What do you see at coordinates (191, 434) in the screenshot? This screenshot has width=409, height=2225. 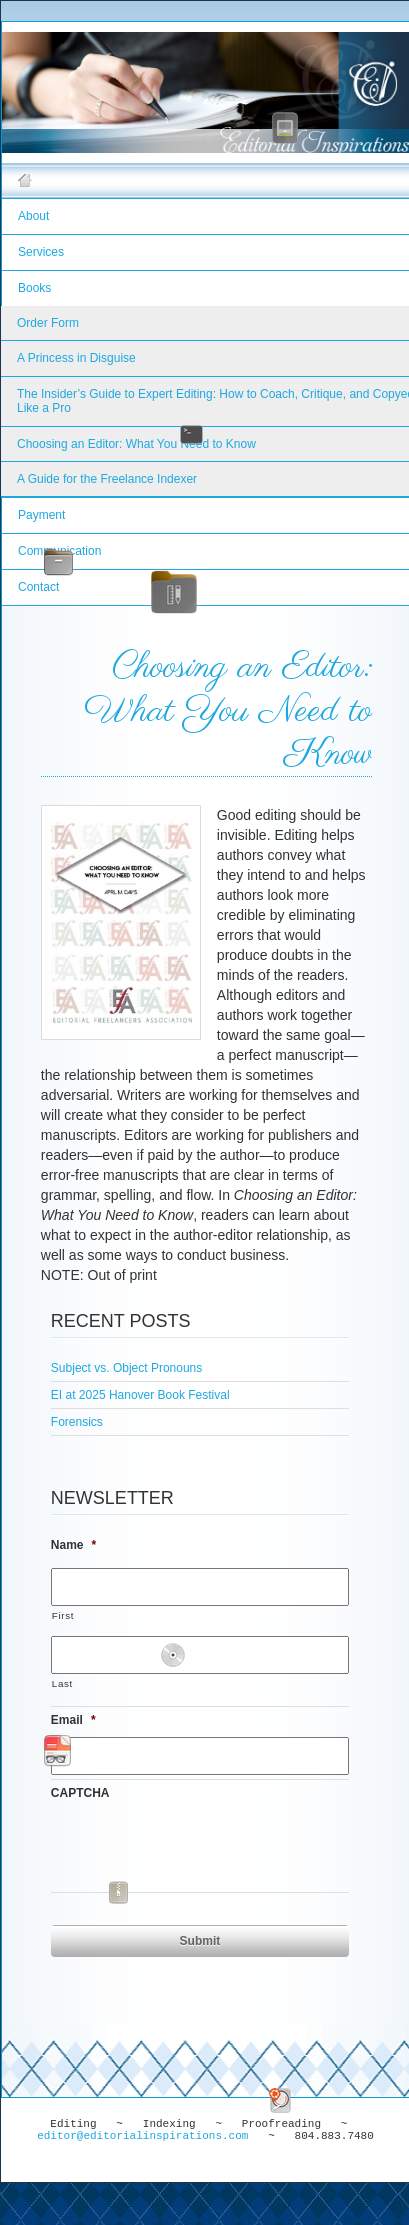 I see `open the terminal application` at bounding box center [191, 434].